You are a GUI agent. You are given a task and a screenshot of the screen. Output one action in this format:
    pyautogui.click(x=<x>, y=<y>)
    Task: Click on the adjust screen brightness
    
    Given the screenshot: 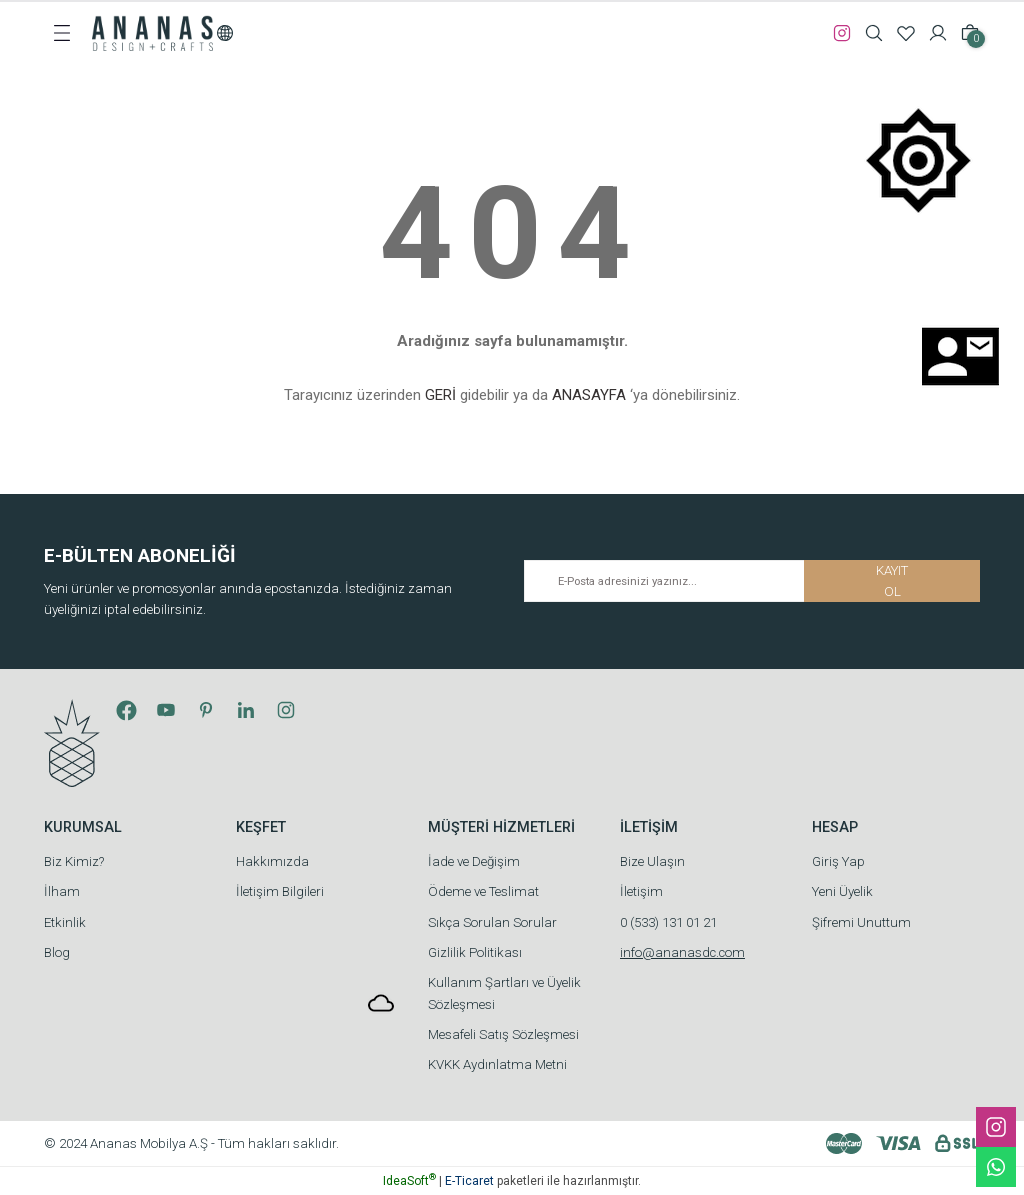 What is the action you would take?
    pyautogui.click(x=918, y=160)
    